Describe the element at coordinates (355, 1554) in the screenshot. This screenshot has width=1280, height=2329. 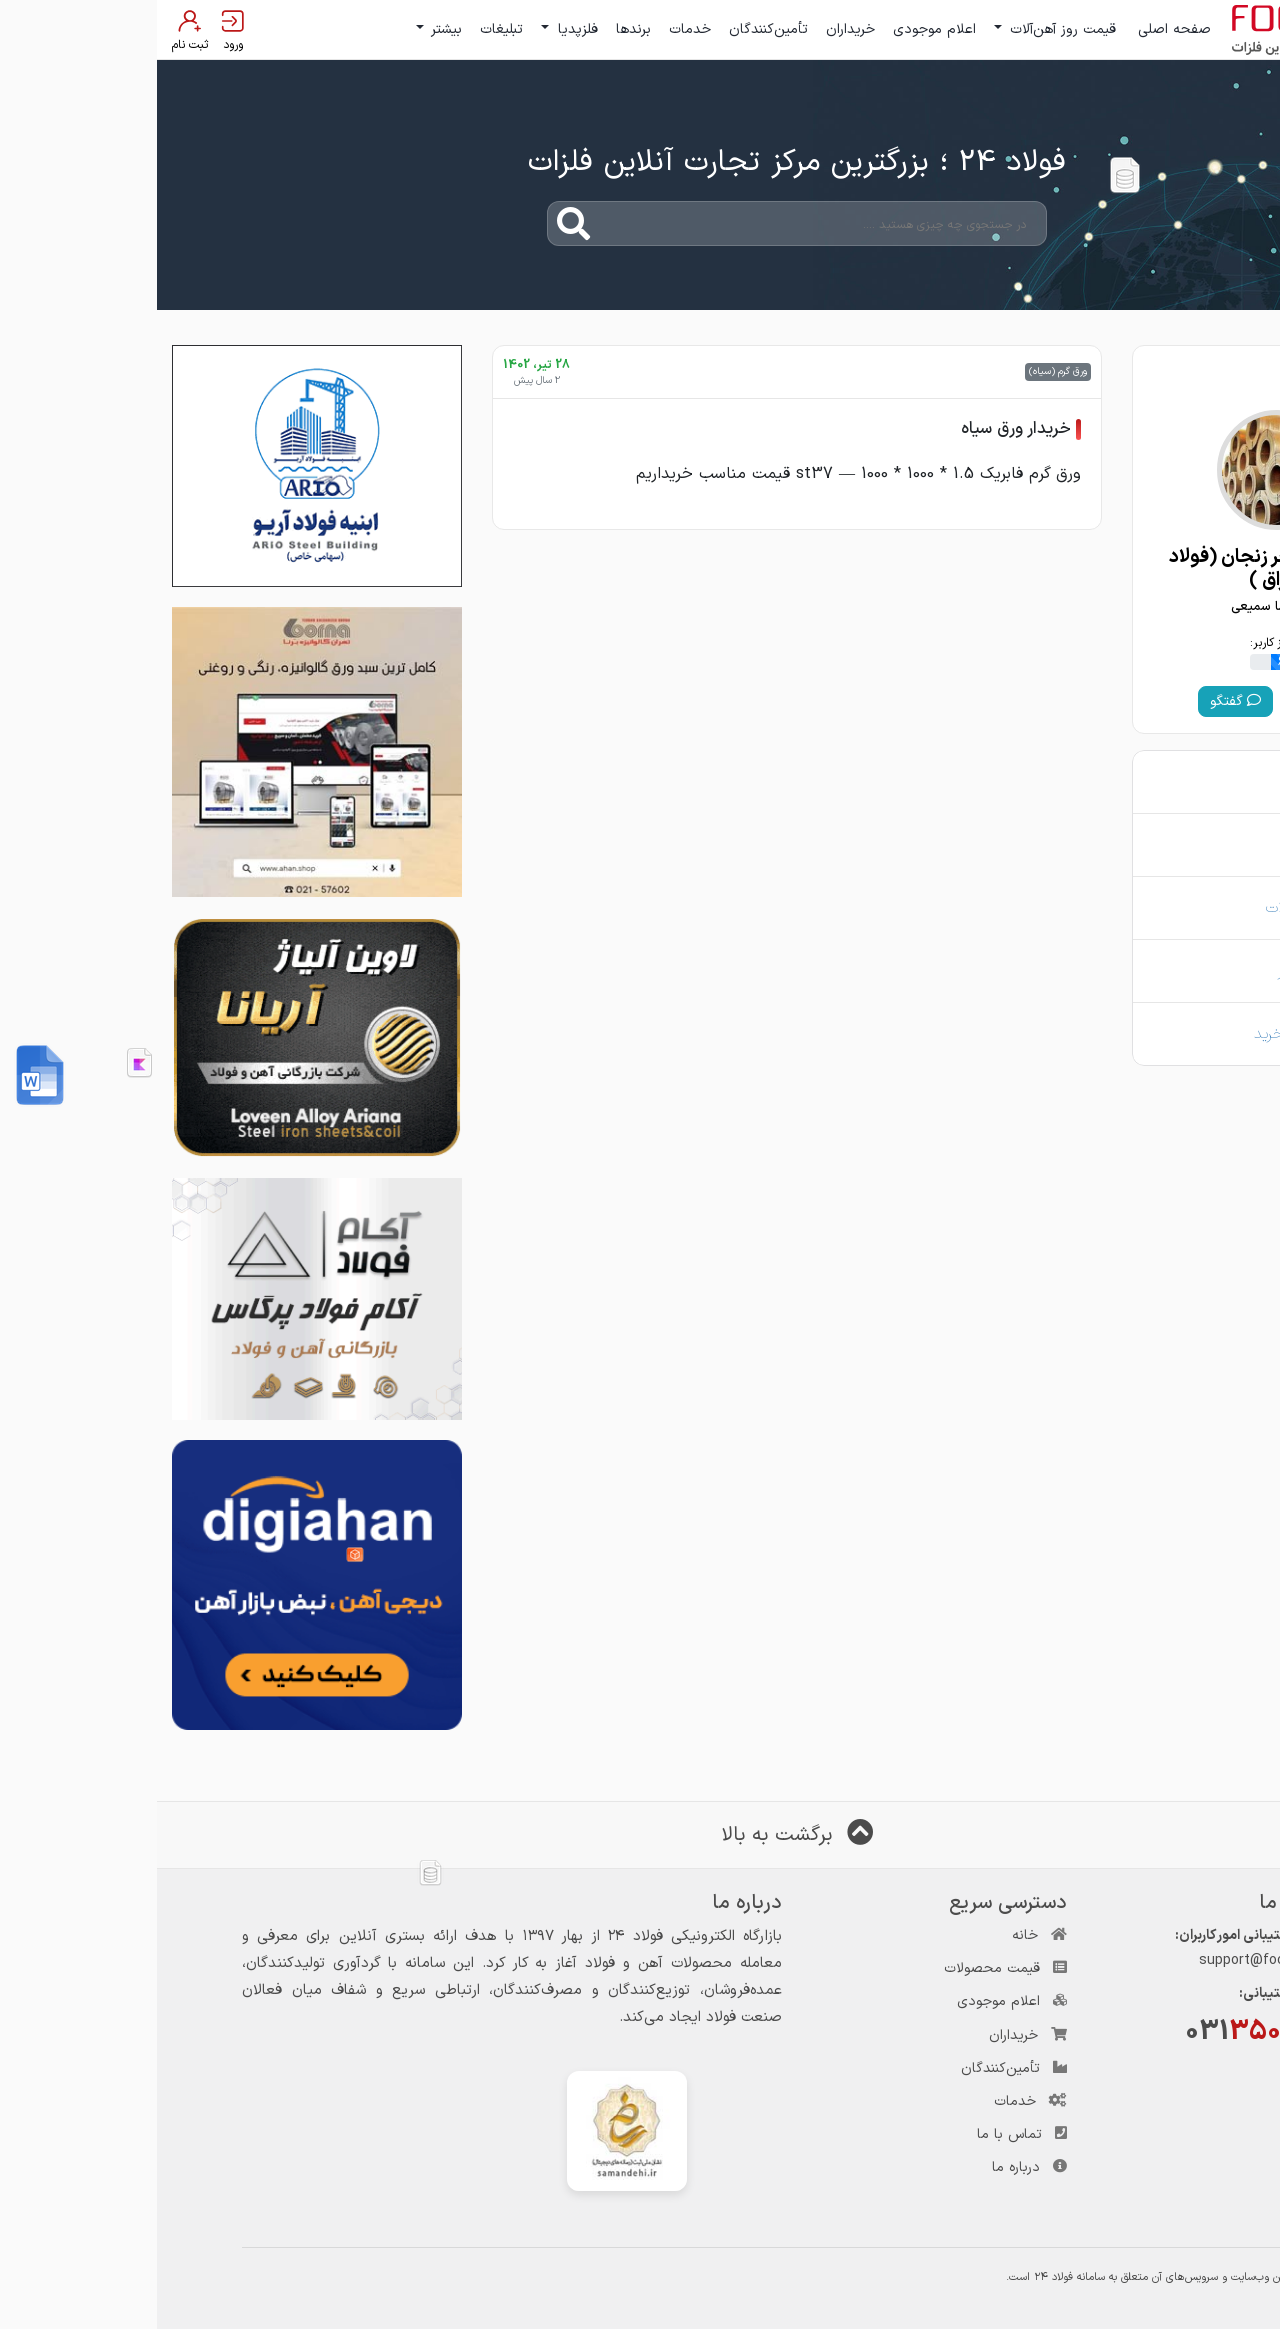
I see `open a 3D model file` at that location.